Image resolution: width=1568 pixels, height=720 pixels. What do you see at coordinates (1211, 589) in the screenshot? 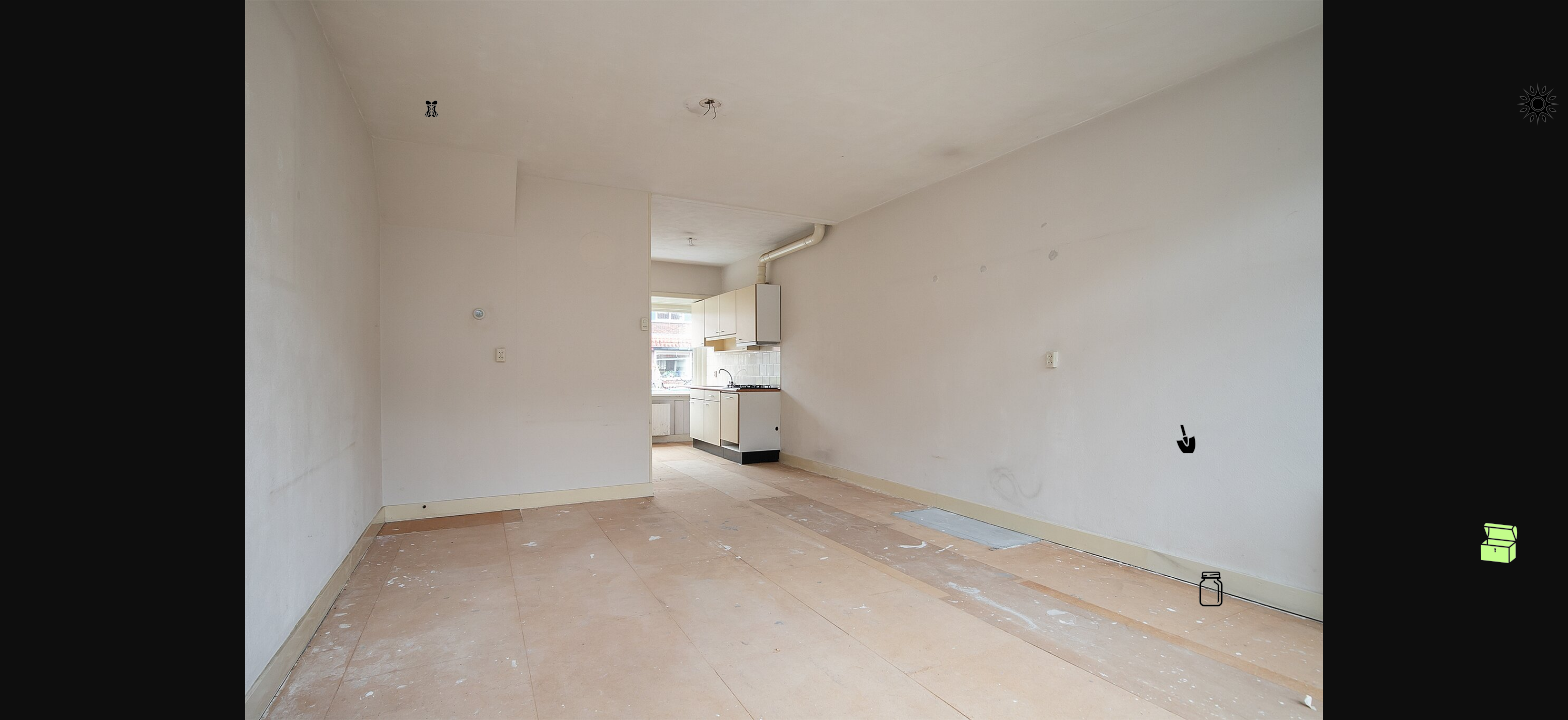
I see `access preserved items or storage` at bounding box center [1211, 589].